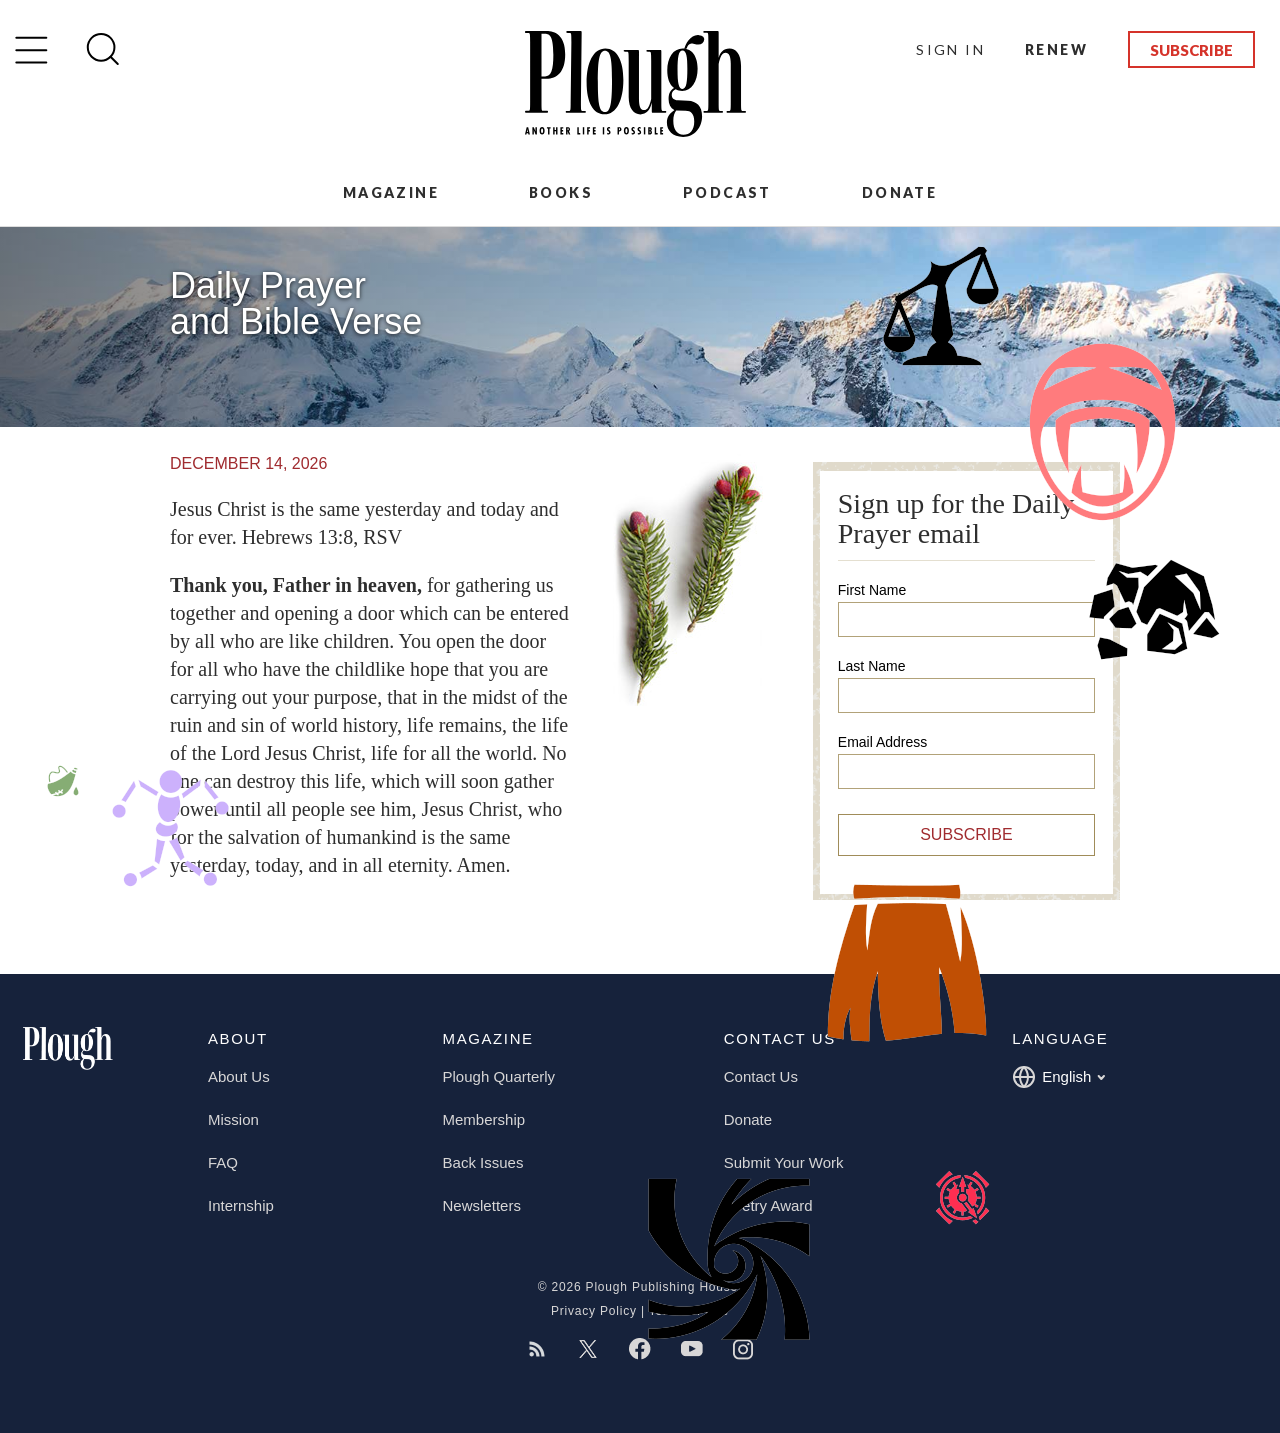 The height and width of the screenshot is (1433, 1280). I want to click on browse skirts in clothing catalog, so click(907, 963).